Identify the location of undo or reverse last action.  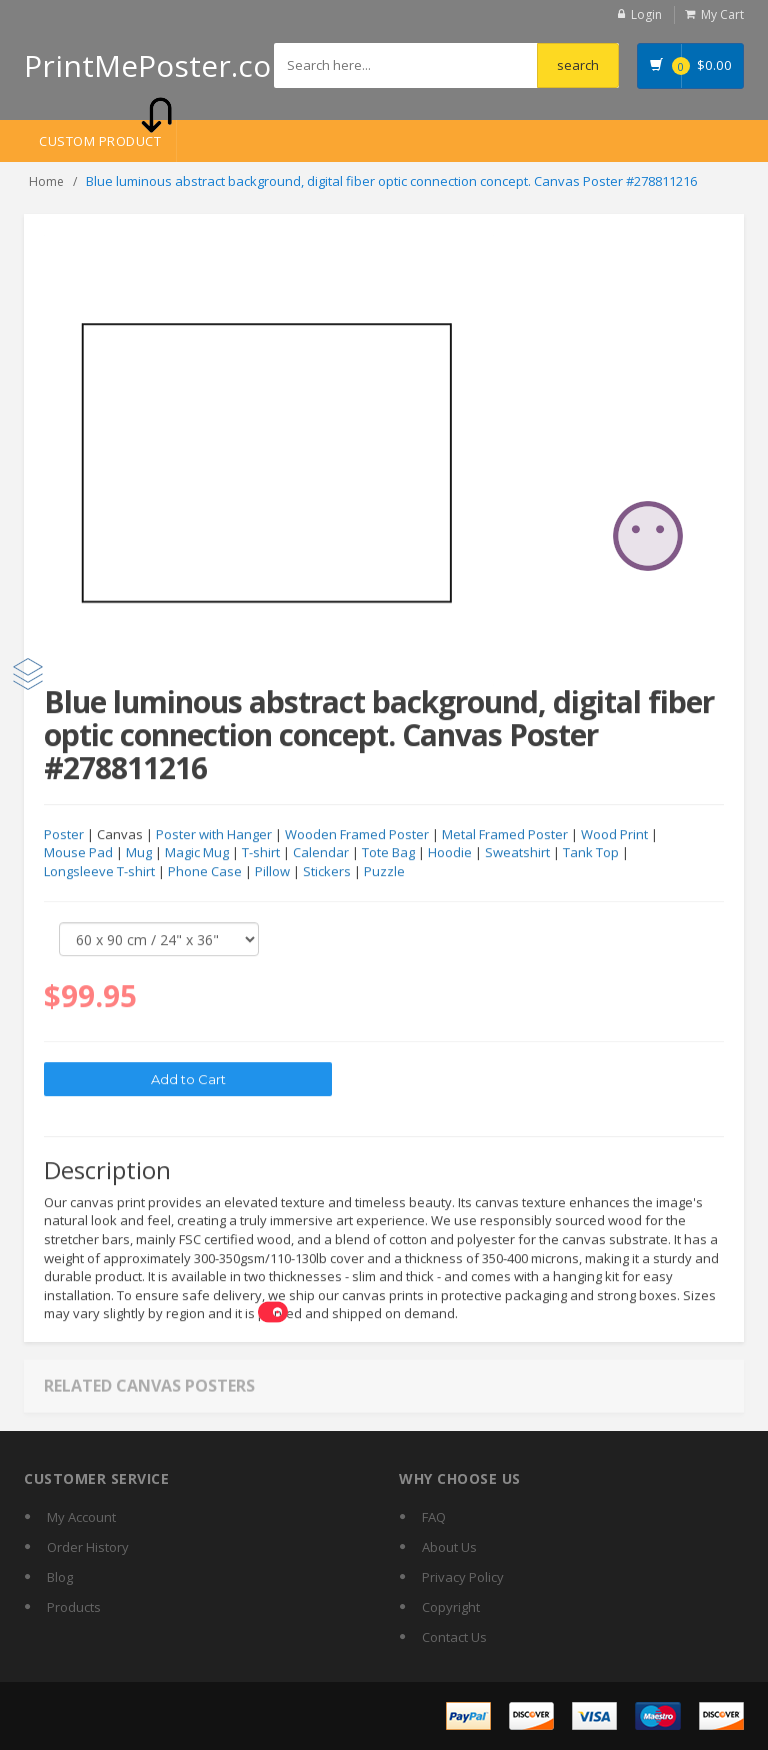
(158, 115).